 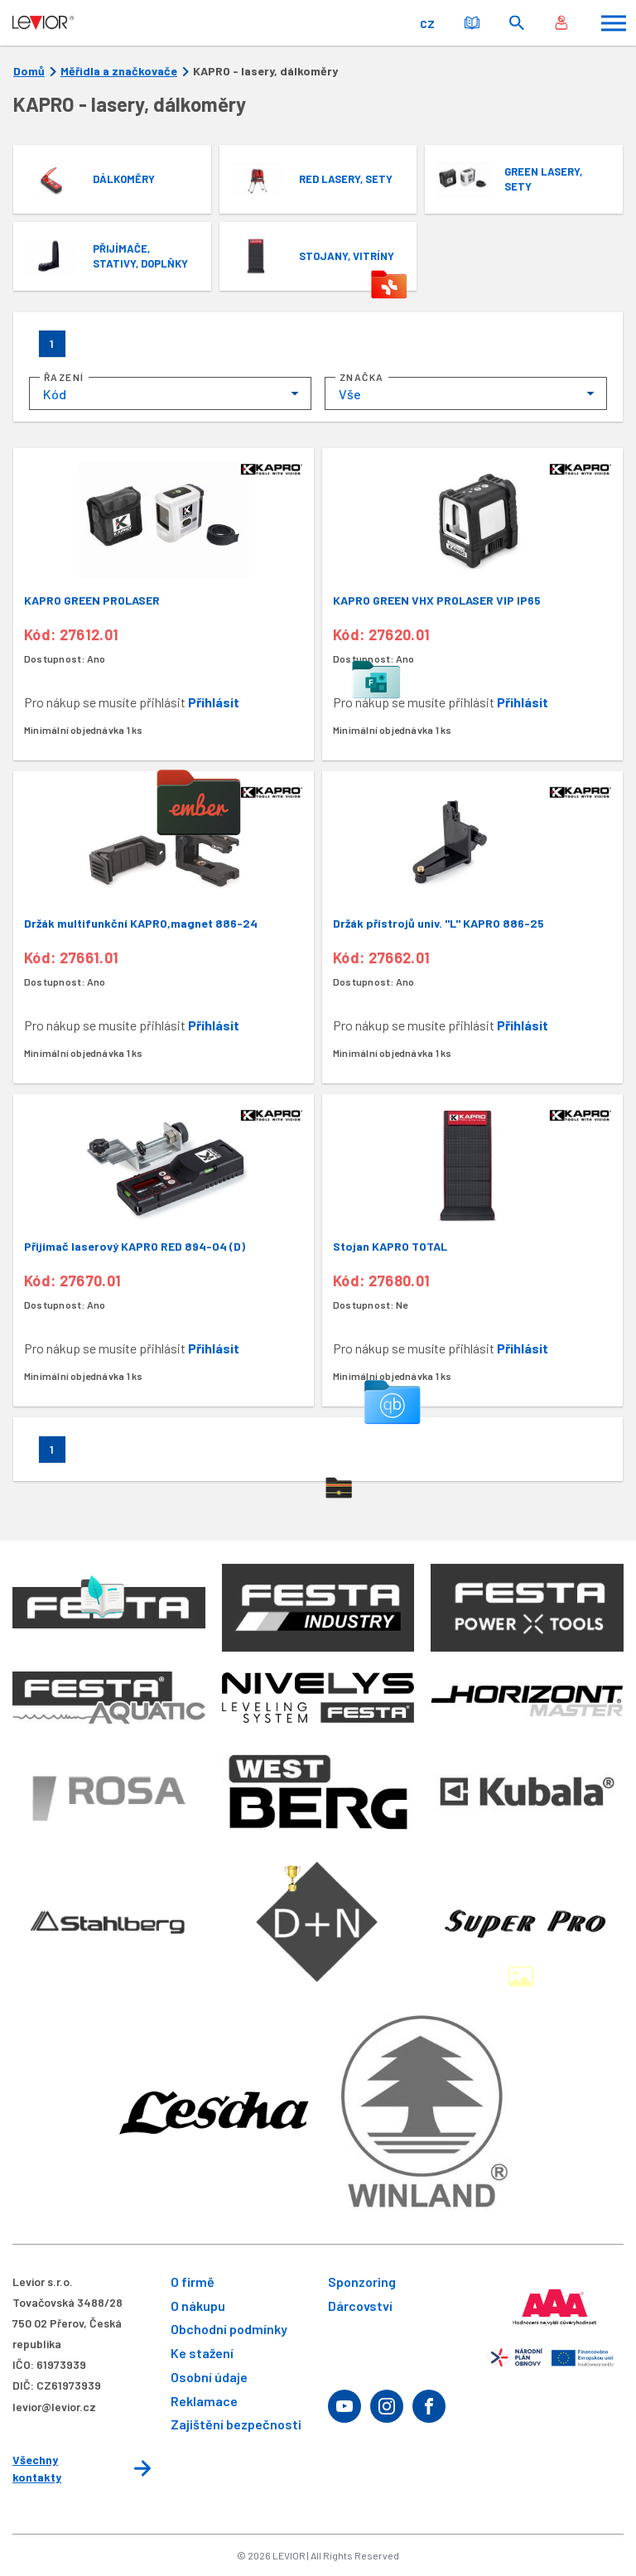 What do you see at coordinates (198, 804) in the screenshot?
I see `folder containing ember.js project files` at bounding box center [198, 804].